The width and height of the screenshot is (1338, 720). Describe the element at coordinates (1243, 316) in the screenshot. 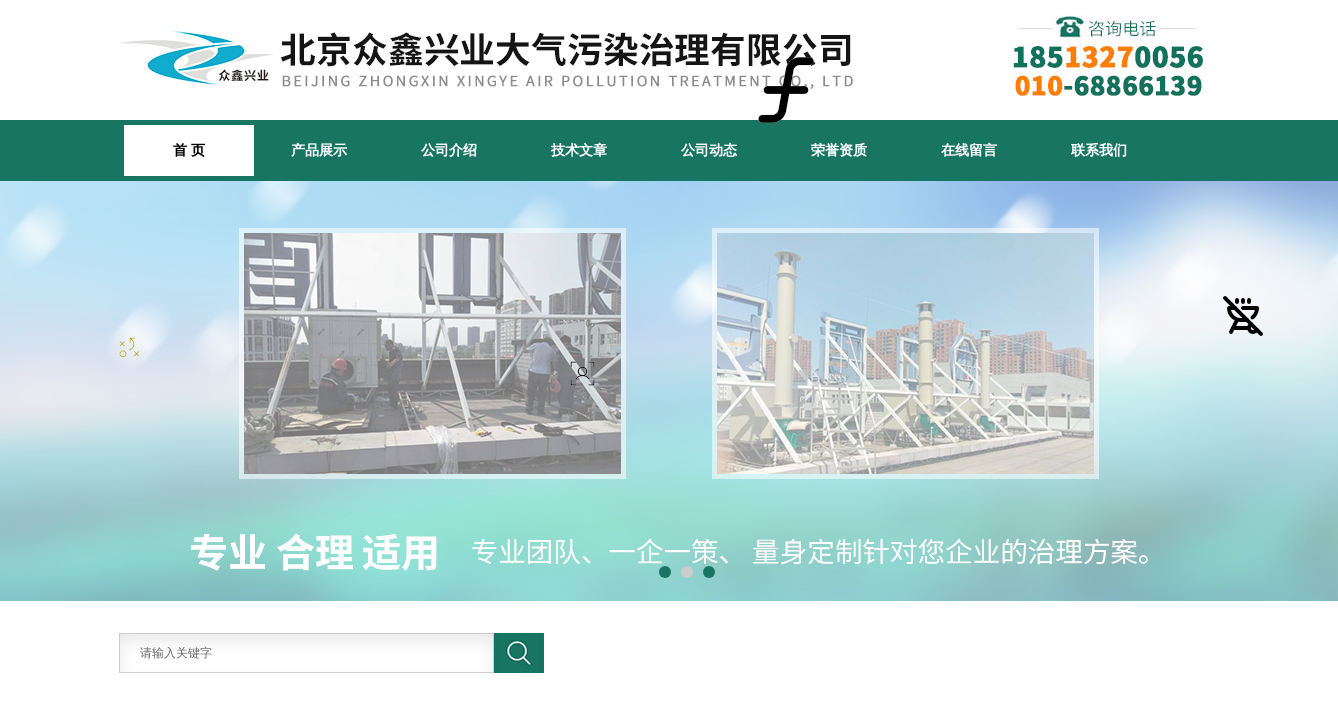

I see `grilling or barbecue feature disabled` at that location.